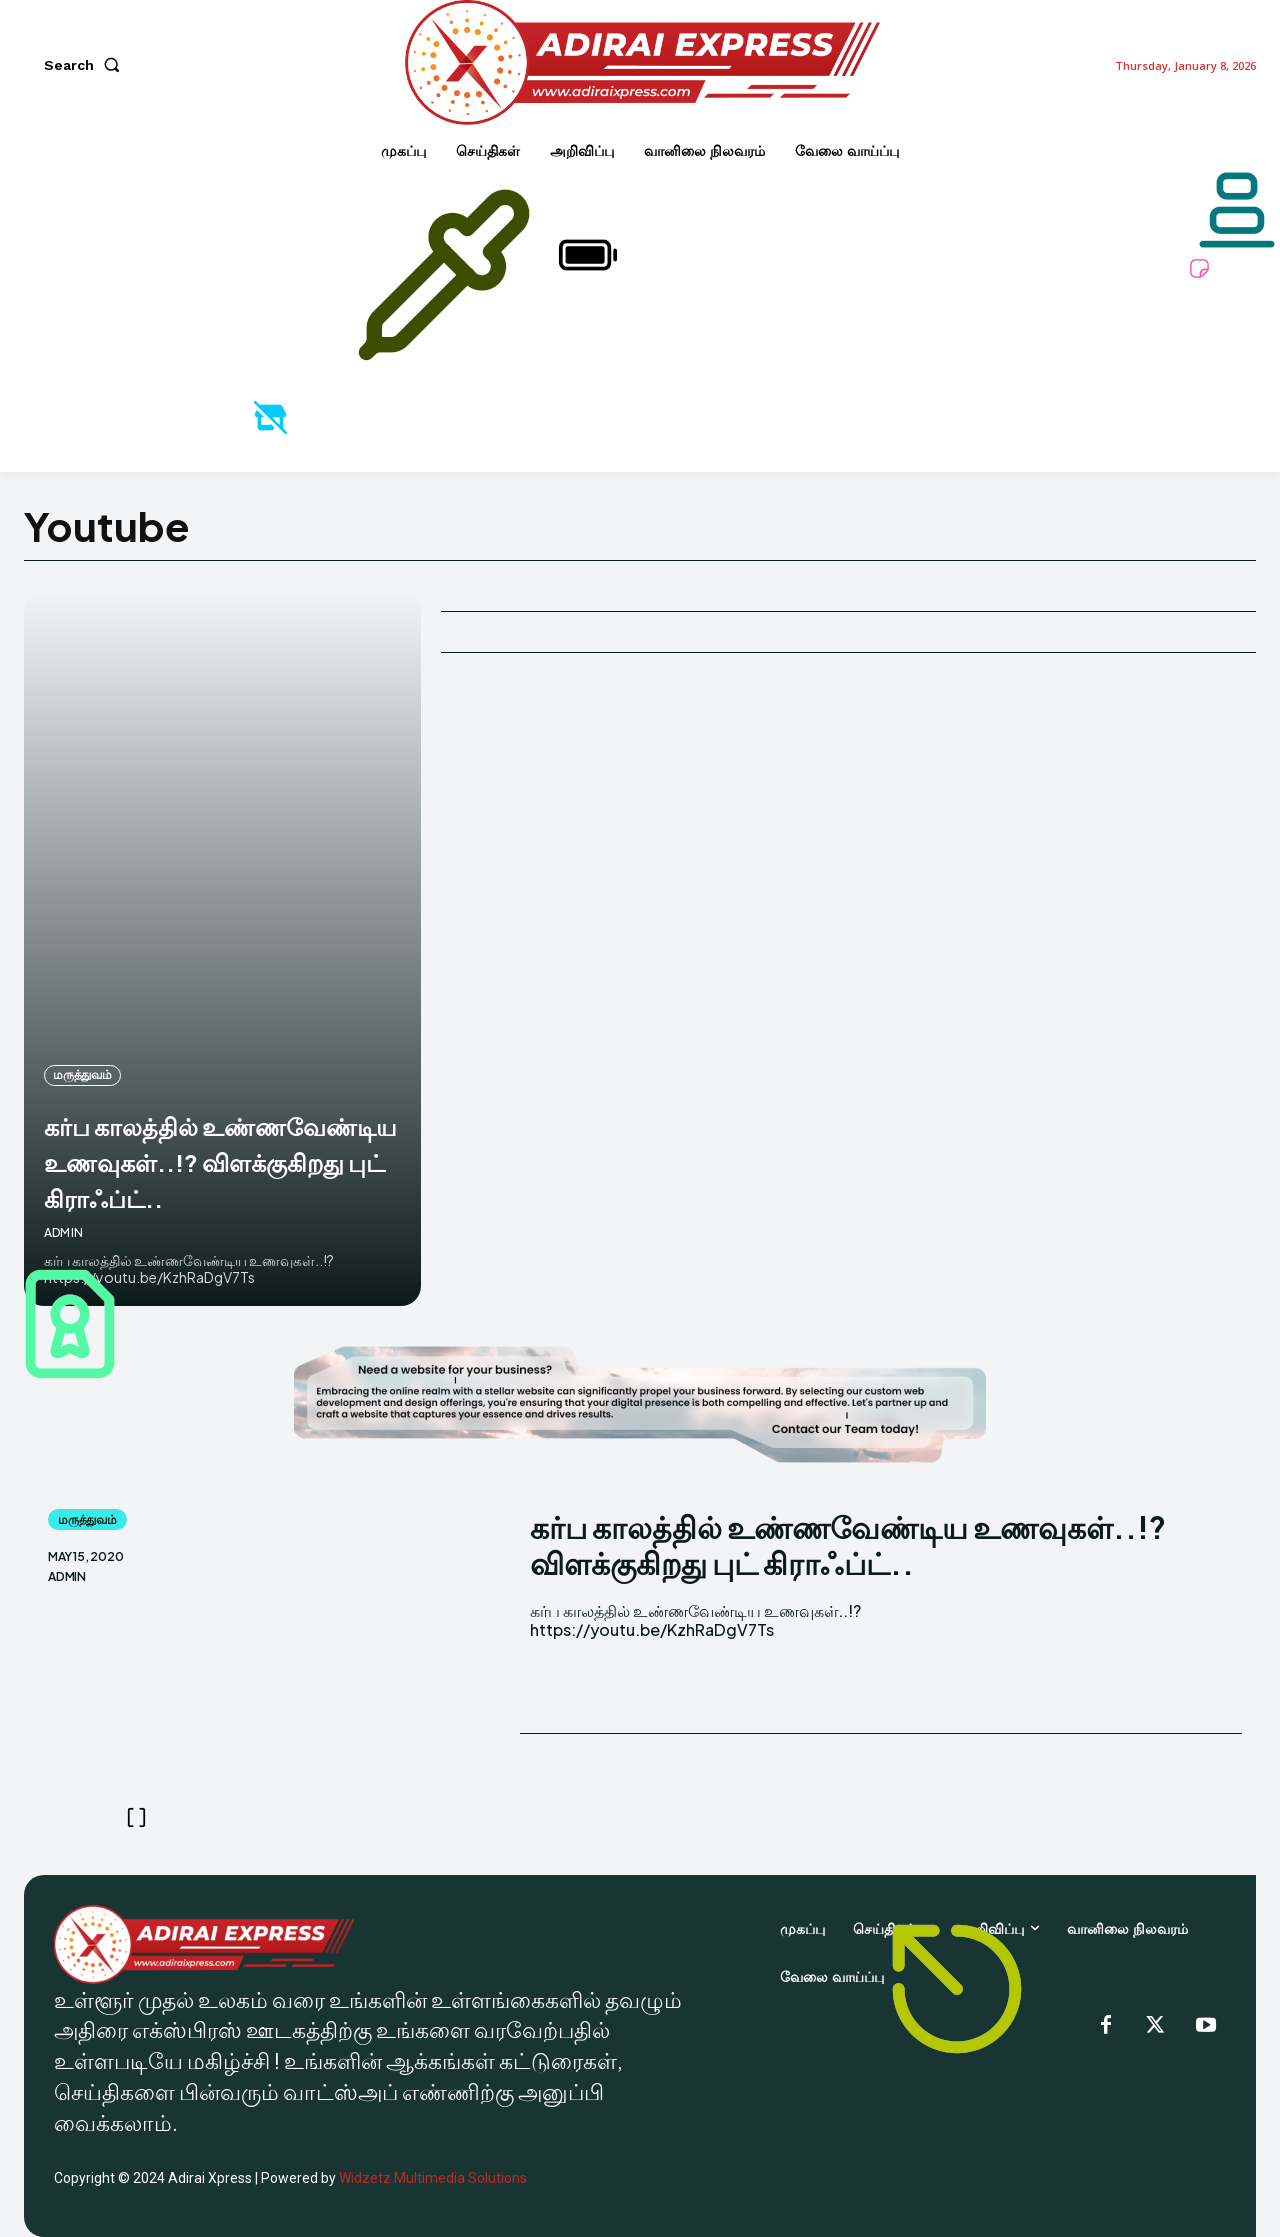 This screenshot has width=1280, height=2237. Describe the element at coordinates (444, 275) in the screenshot. I see `select a color from the canvas` at that location.